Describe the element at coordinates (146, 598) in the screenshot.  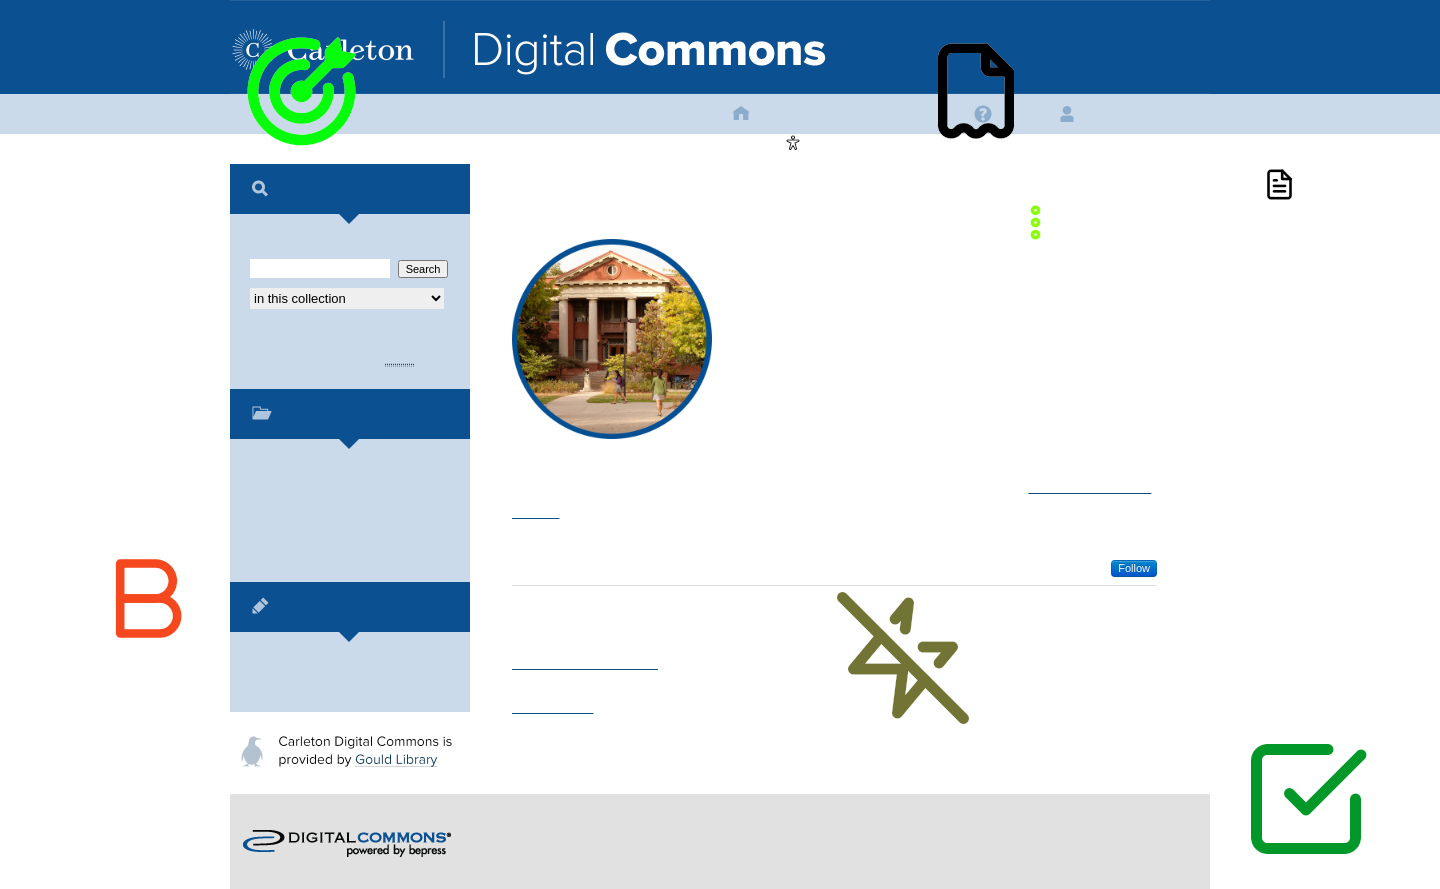
I see `apply bold formatting to selected text` at that location.